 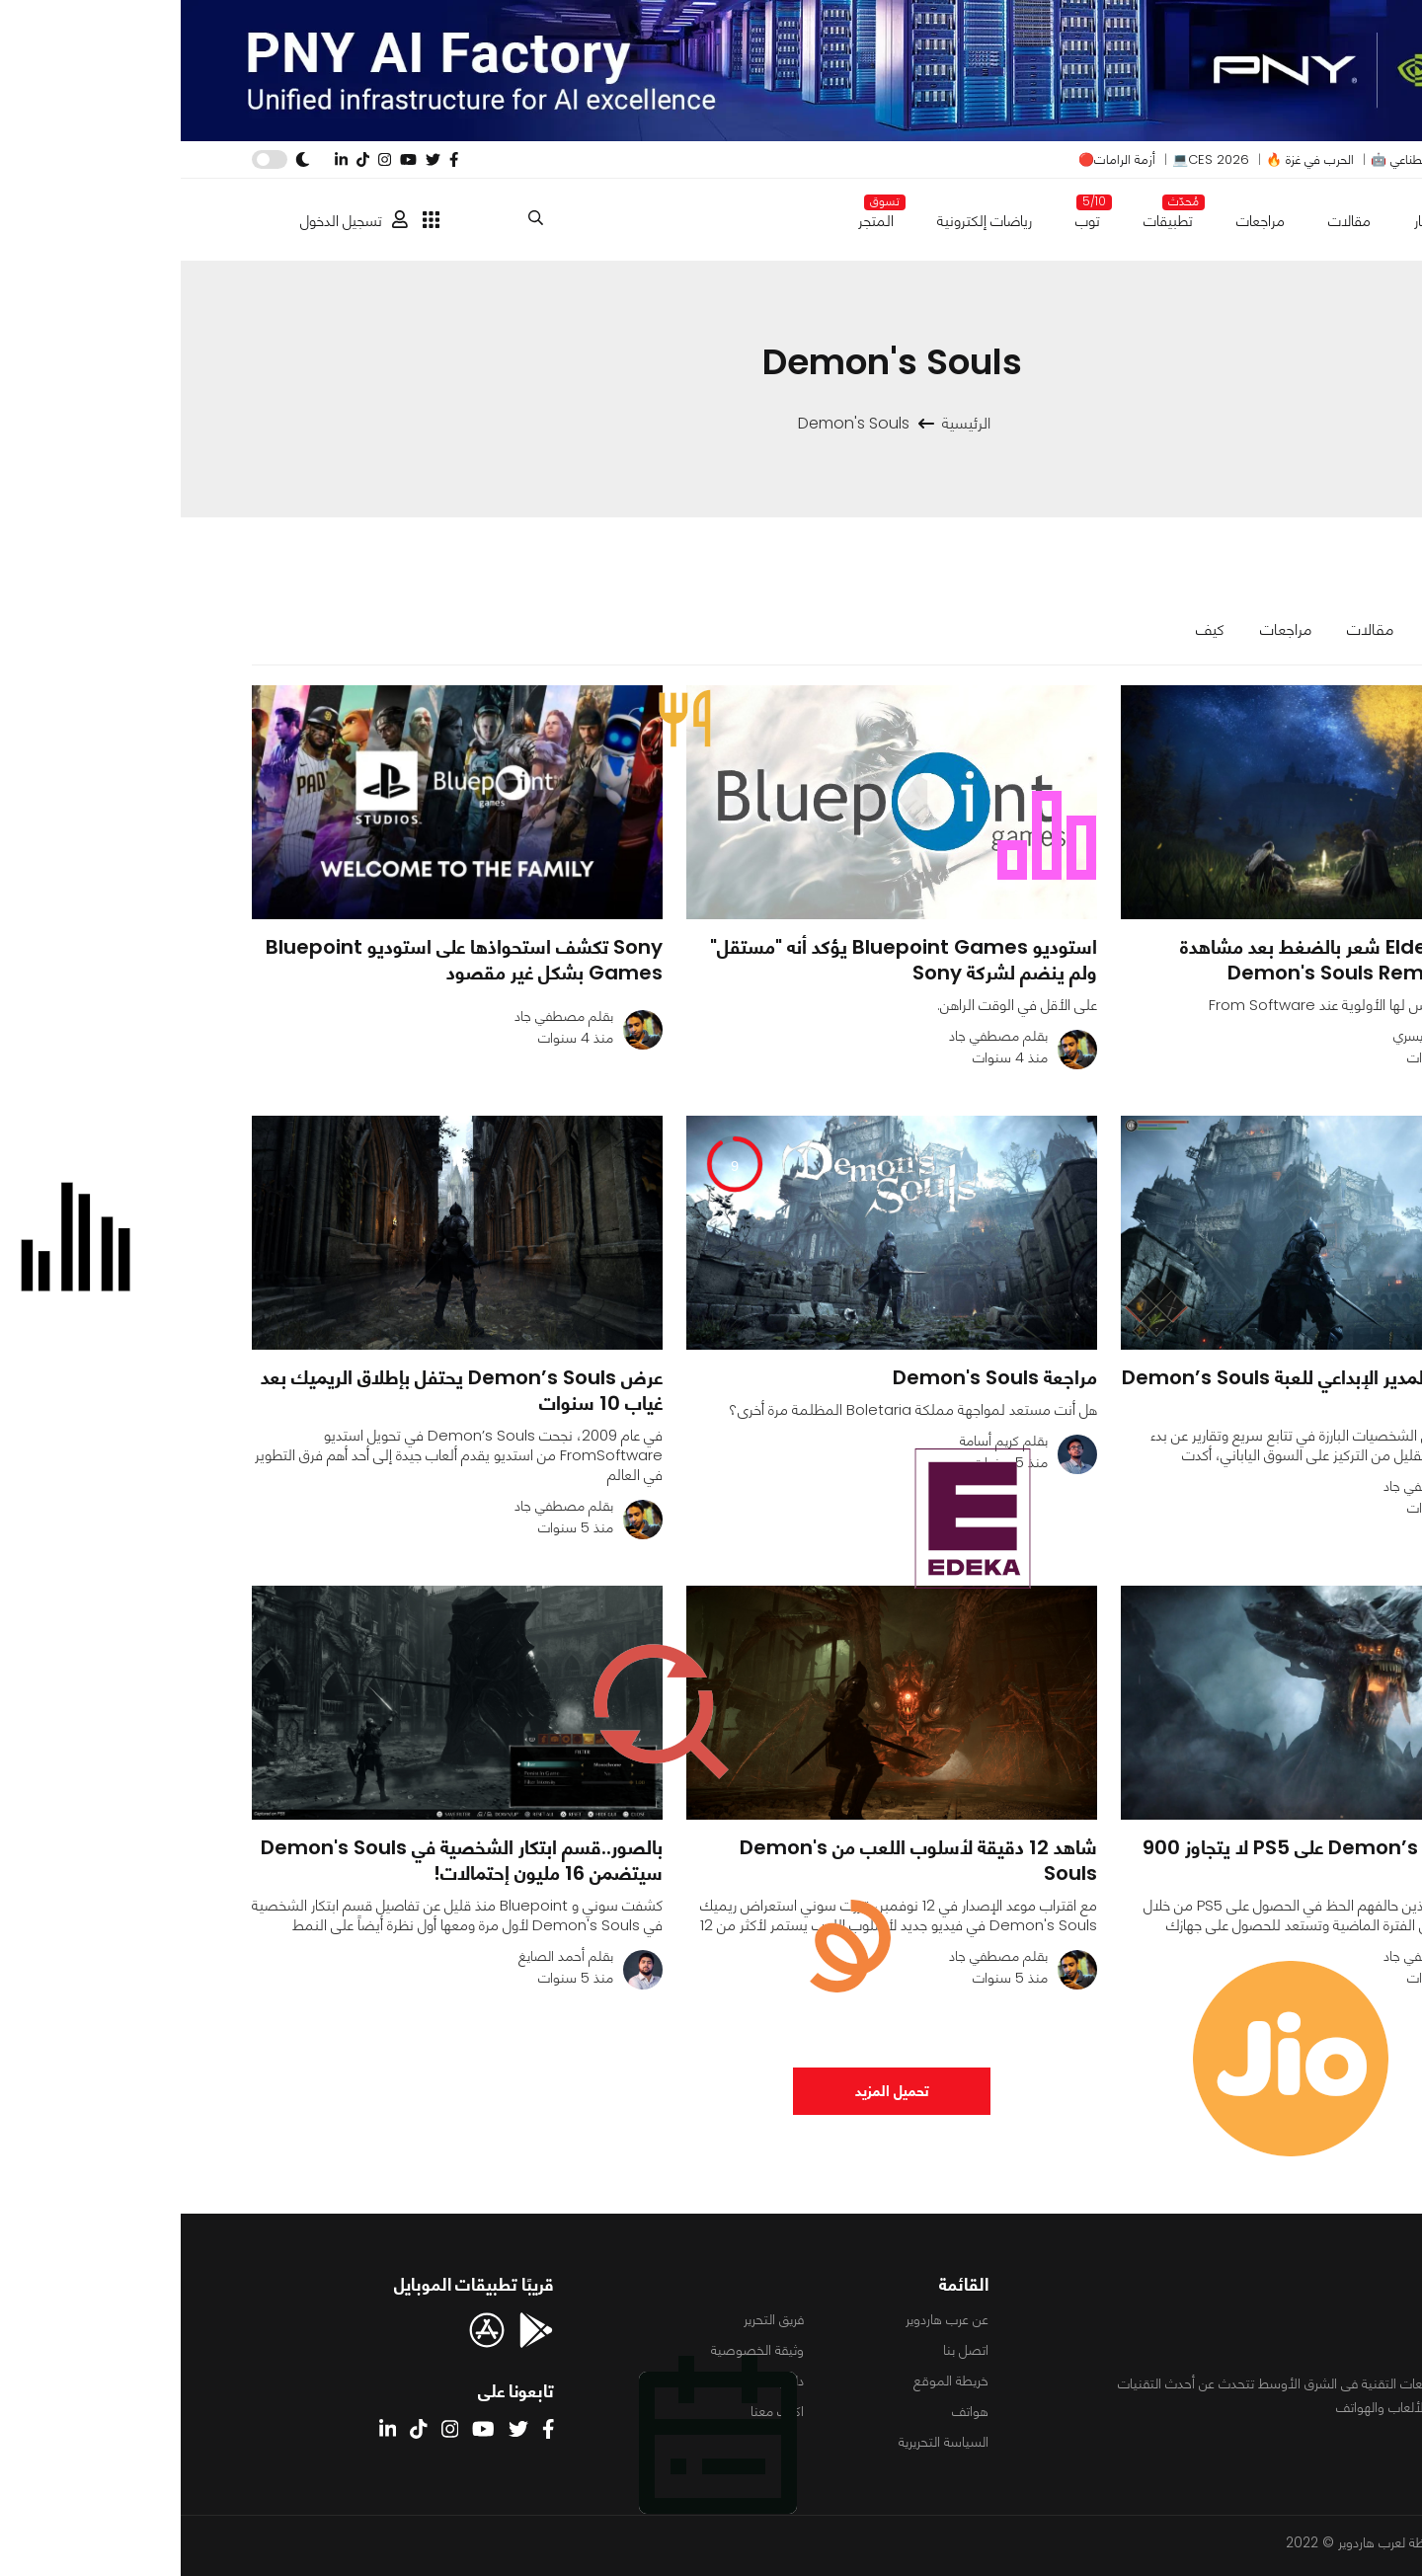 I want to click on view analytics or statistics, so click(x=1047, y=835).